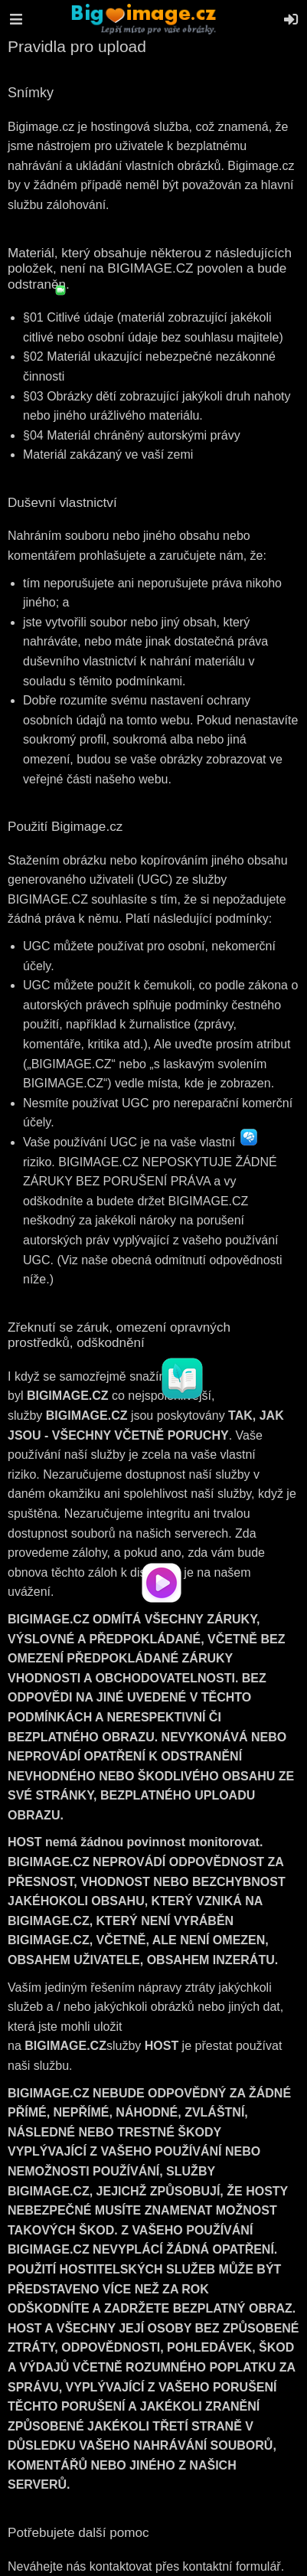 This screenshot has width=307, height=2576. I want to click on open gbrainy brain training app, so click(249, 1137).